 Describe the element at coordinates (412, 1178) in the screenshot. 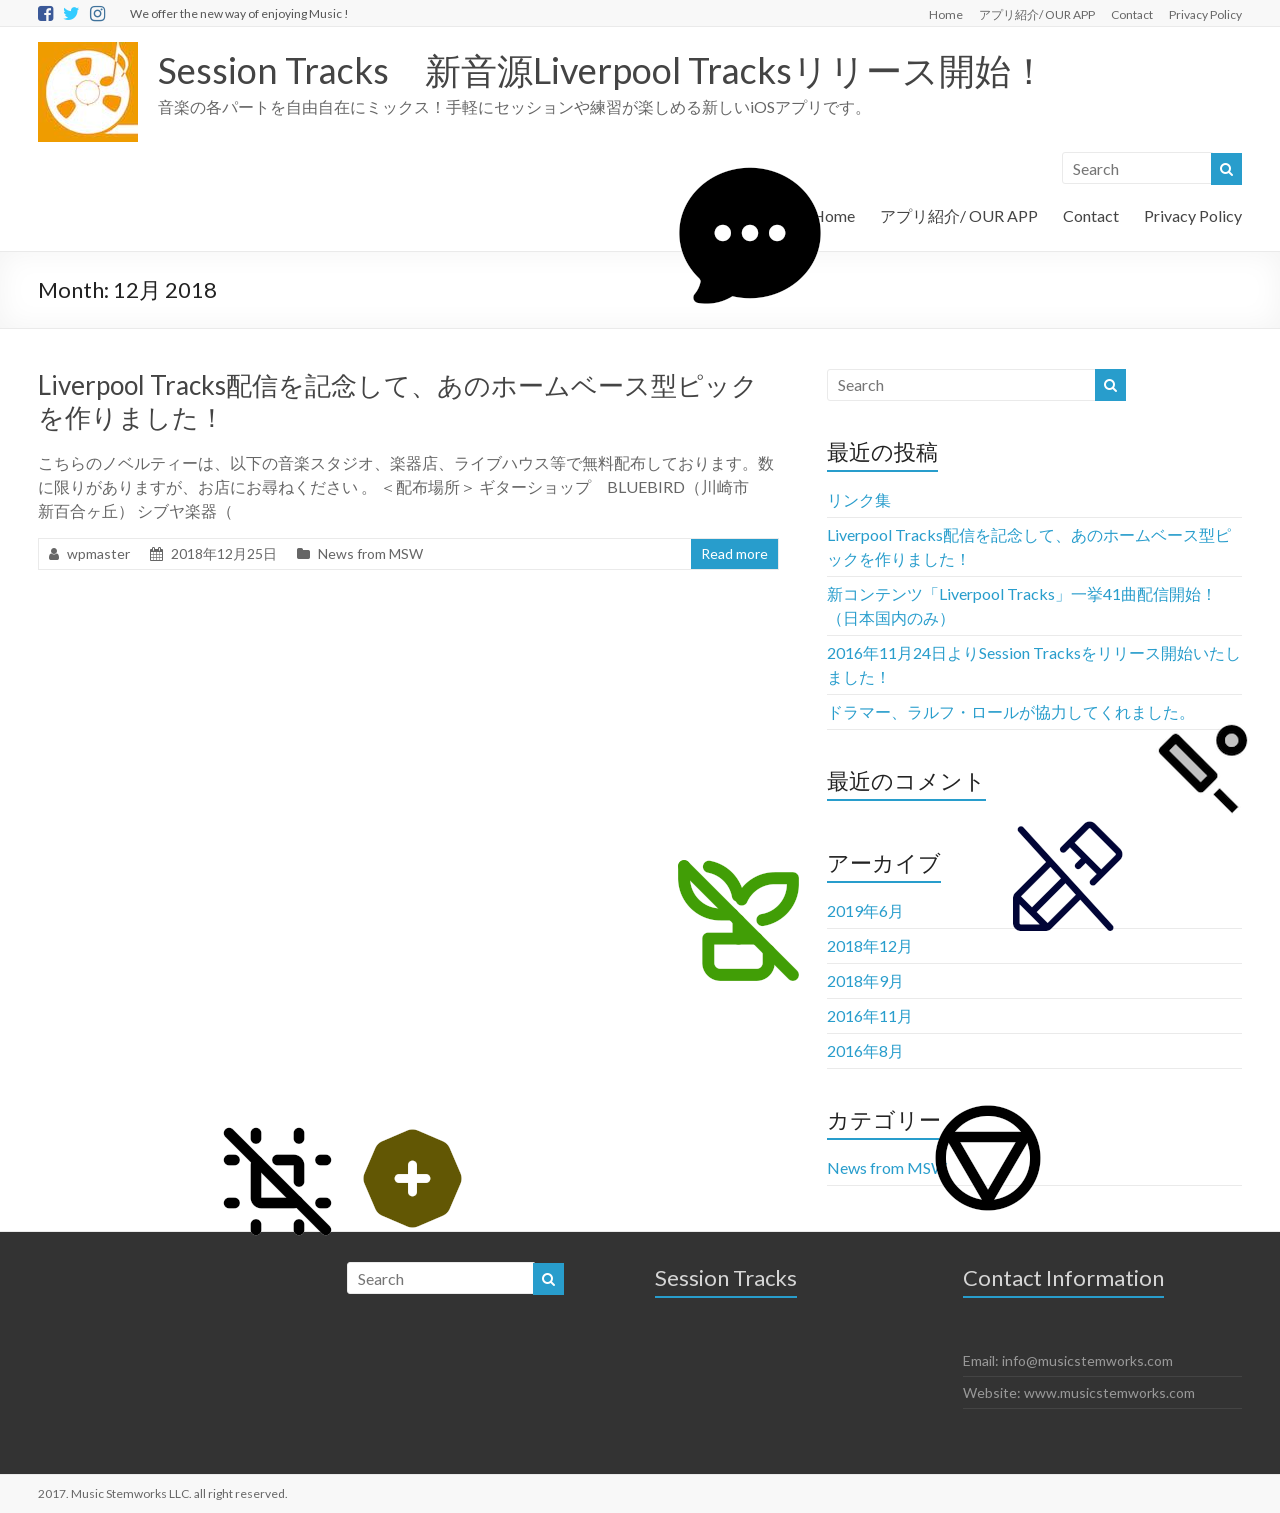

I see `add a new item or element` at that location.